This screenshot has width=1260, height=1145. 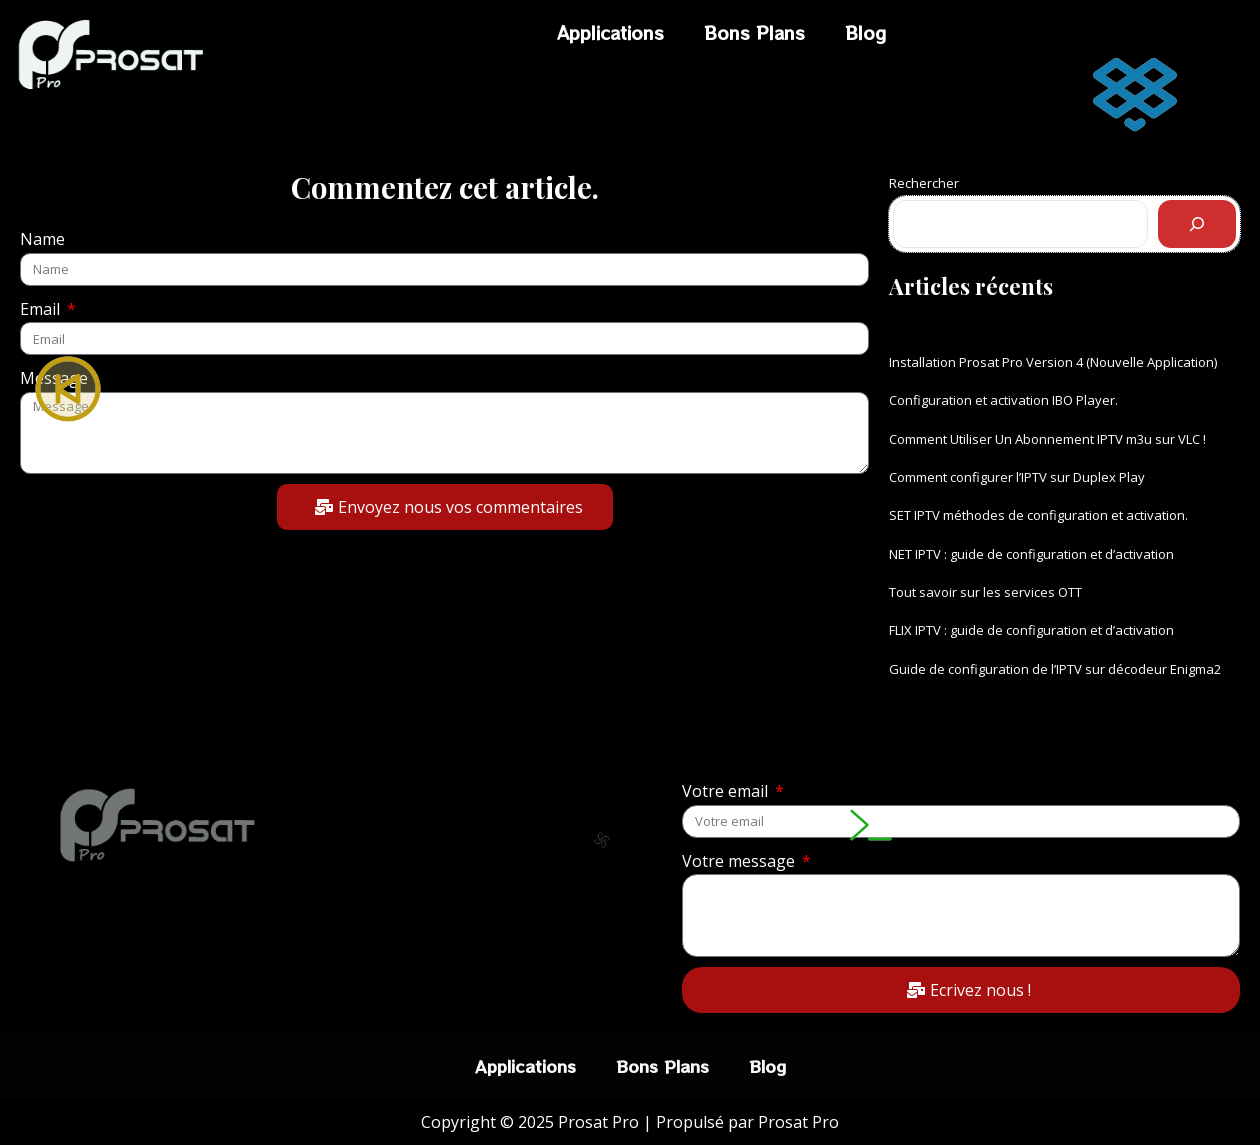 What do you see at coordinates (602, 840) in the screenshot?
I see `access toys or games category` at bounding box center [602, 840].